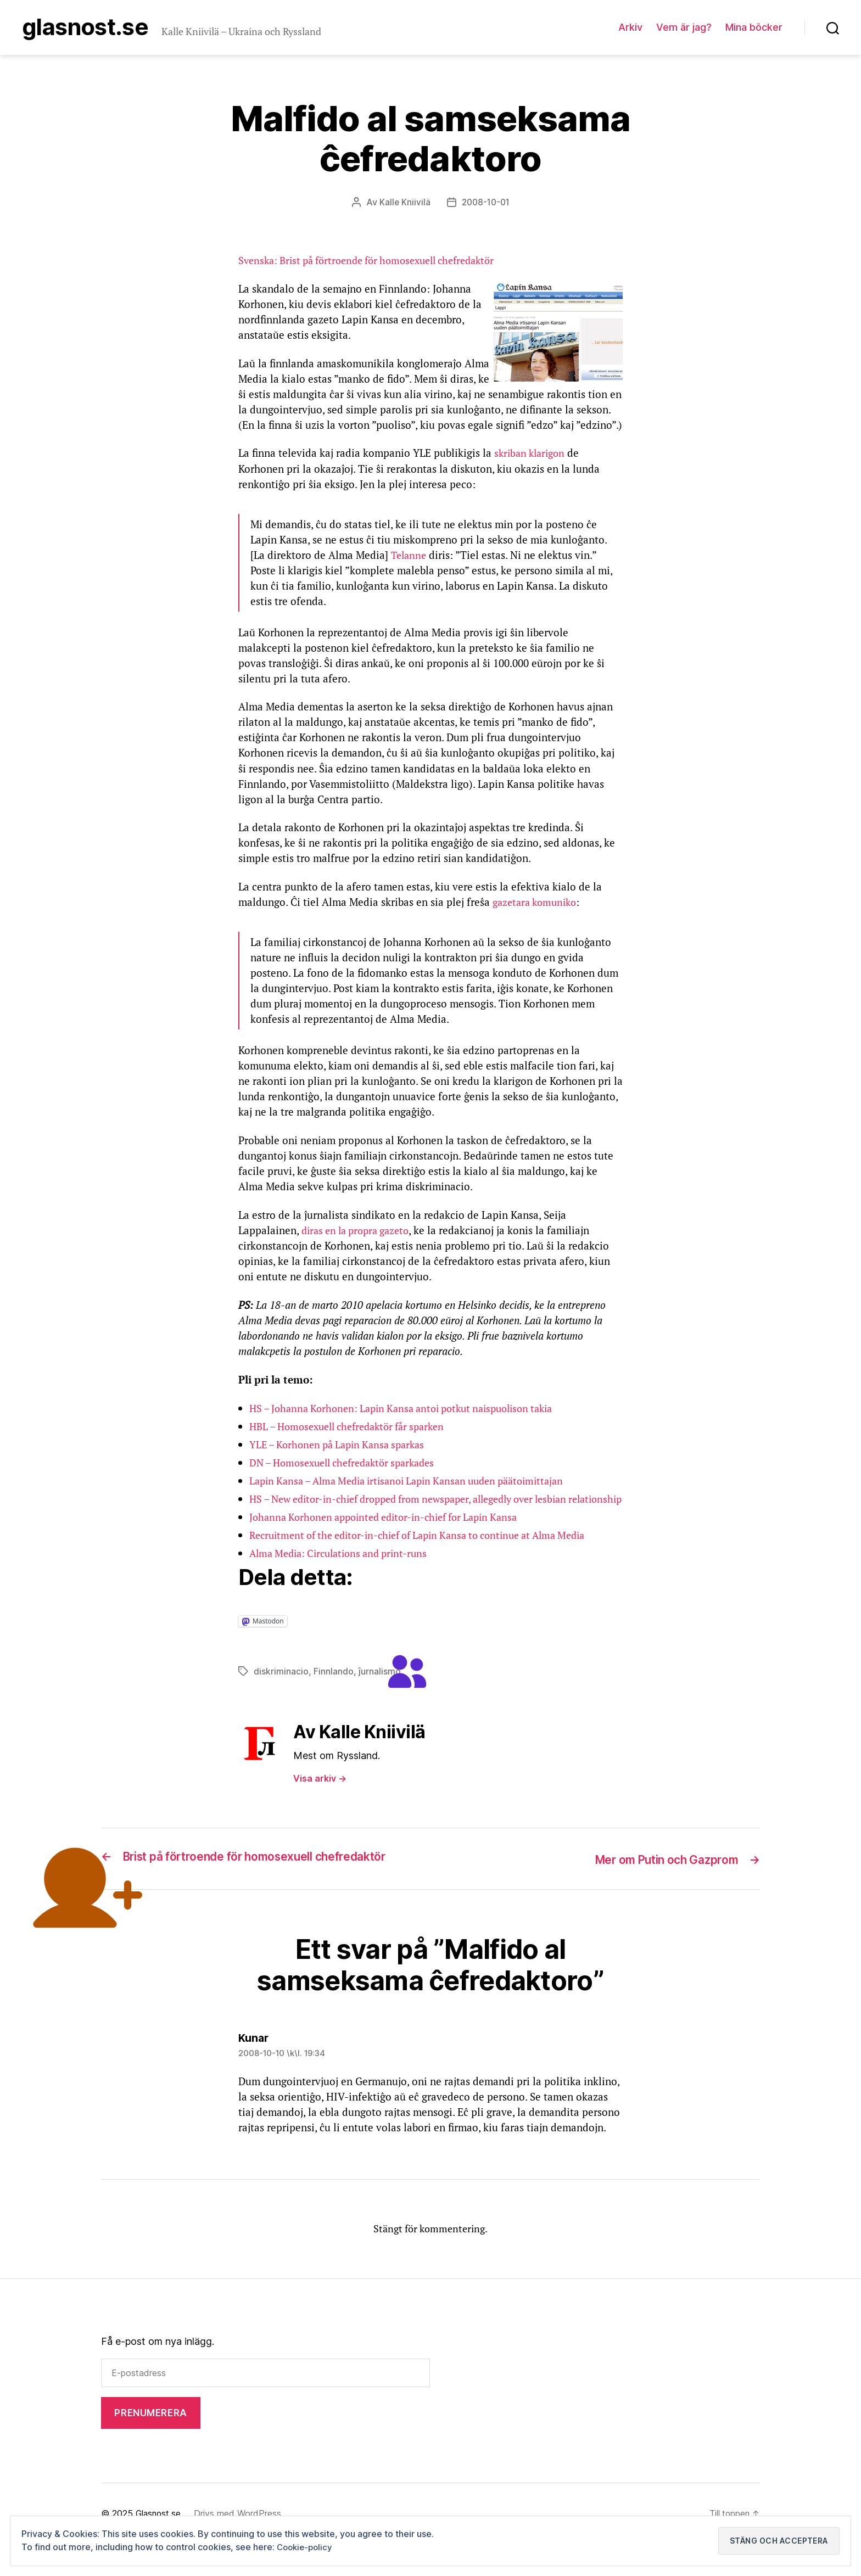  I want to click on add a new contact or friend, so click(84, 1891).